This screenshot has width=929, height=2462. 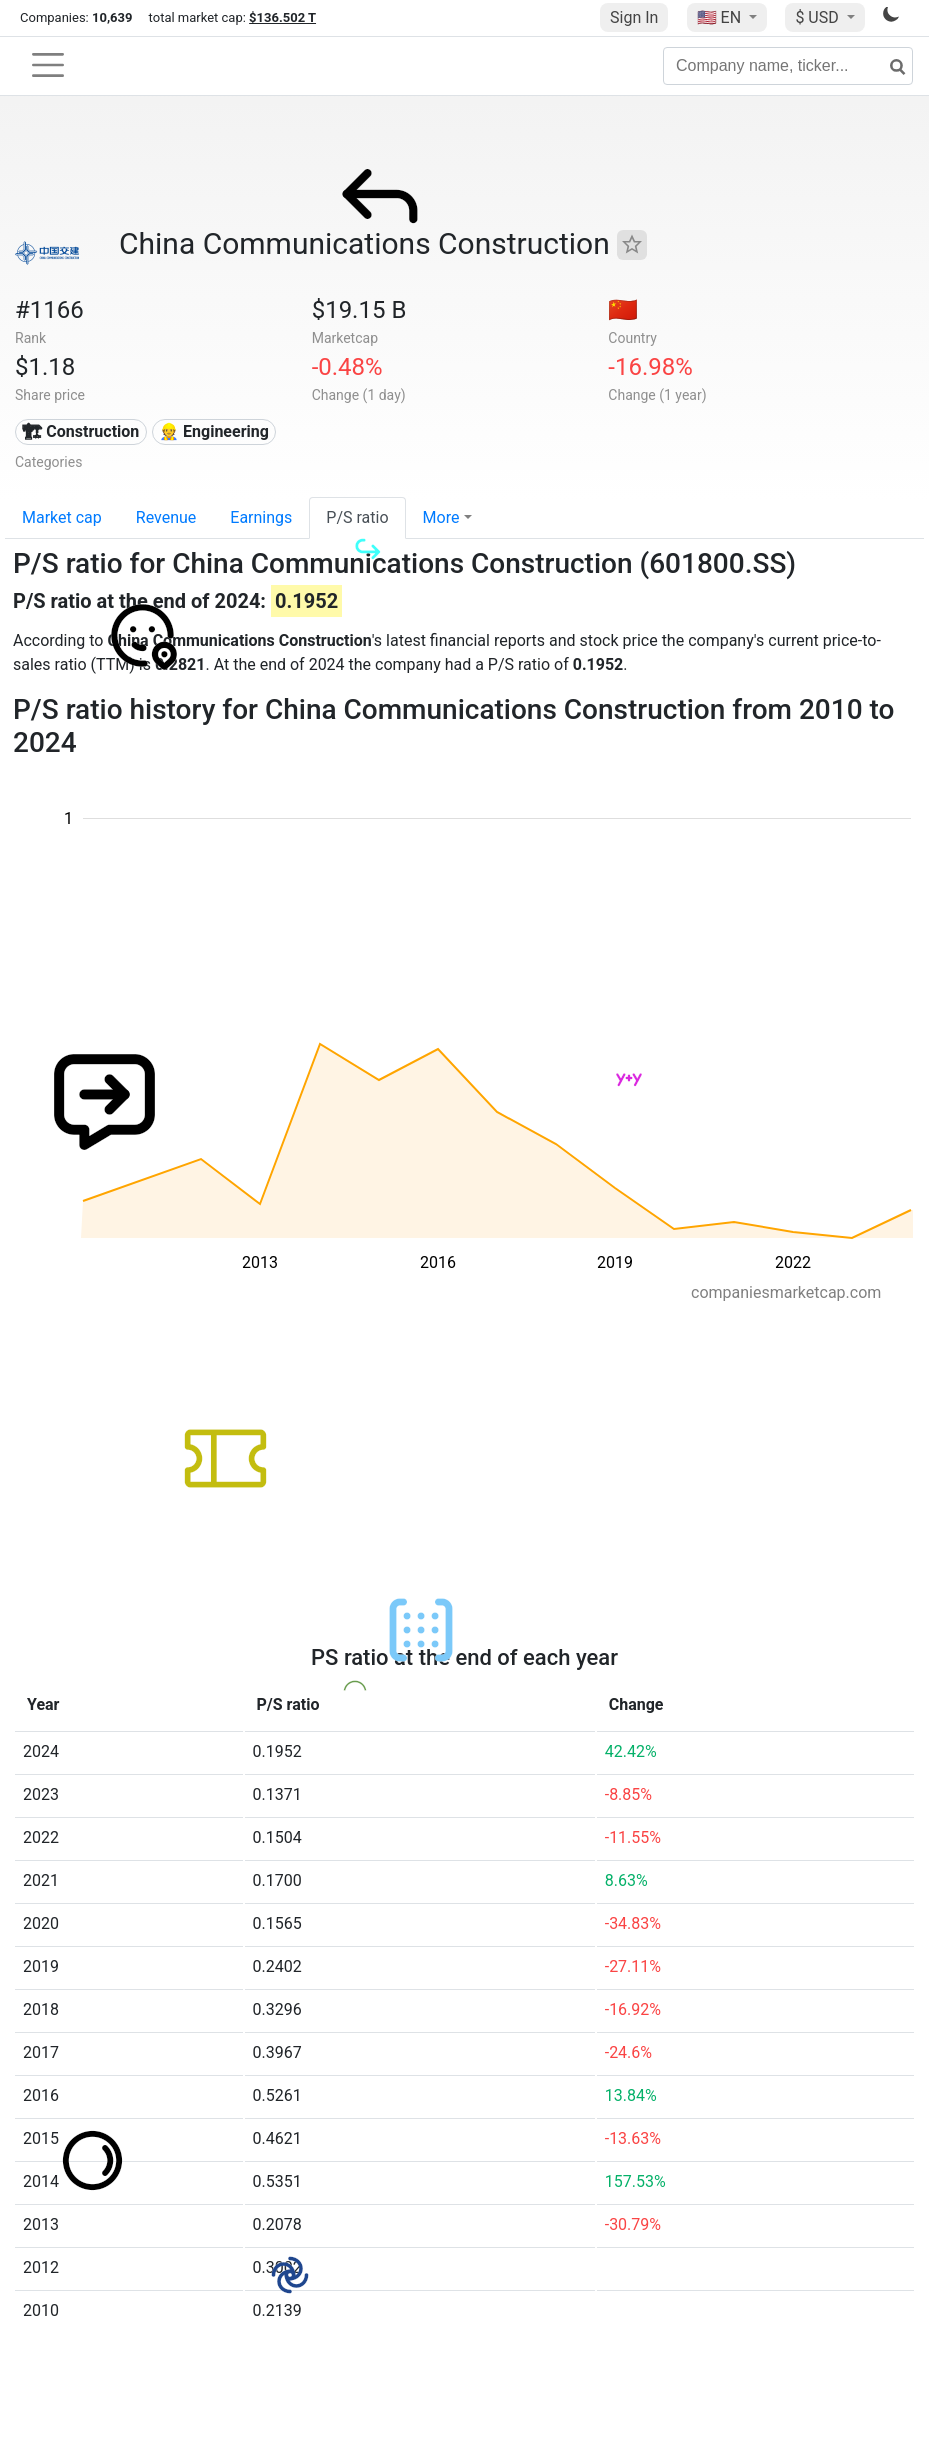 I want to click on pin your current mood or status, so click(x=142, y=635).